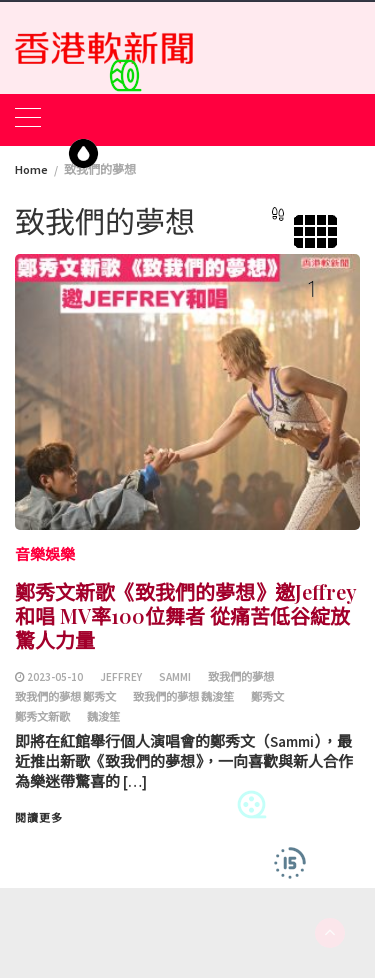  What do you see at coordinates (124, 75) in the screenshot?
I see `view tire pressure or status` at bounding box center [124, 75].